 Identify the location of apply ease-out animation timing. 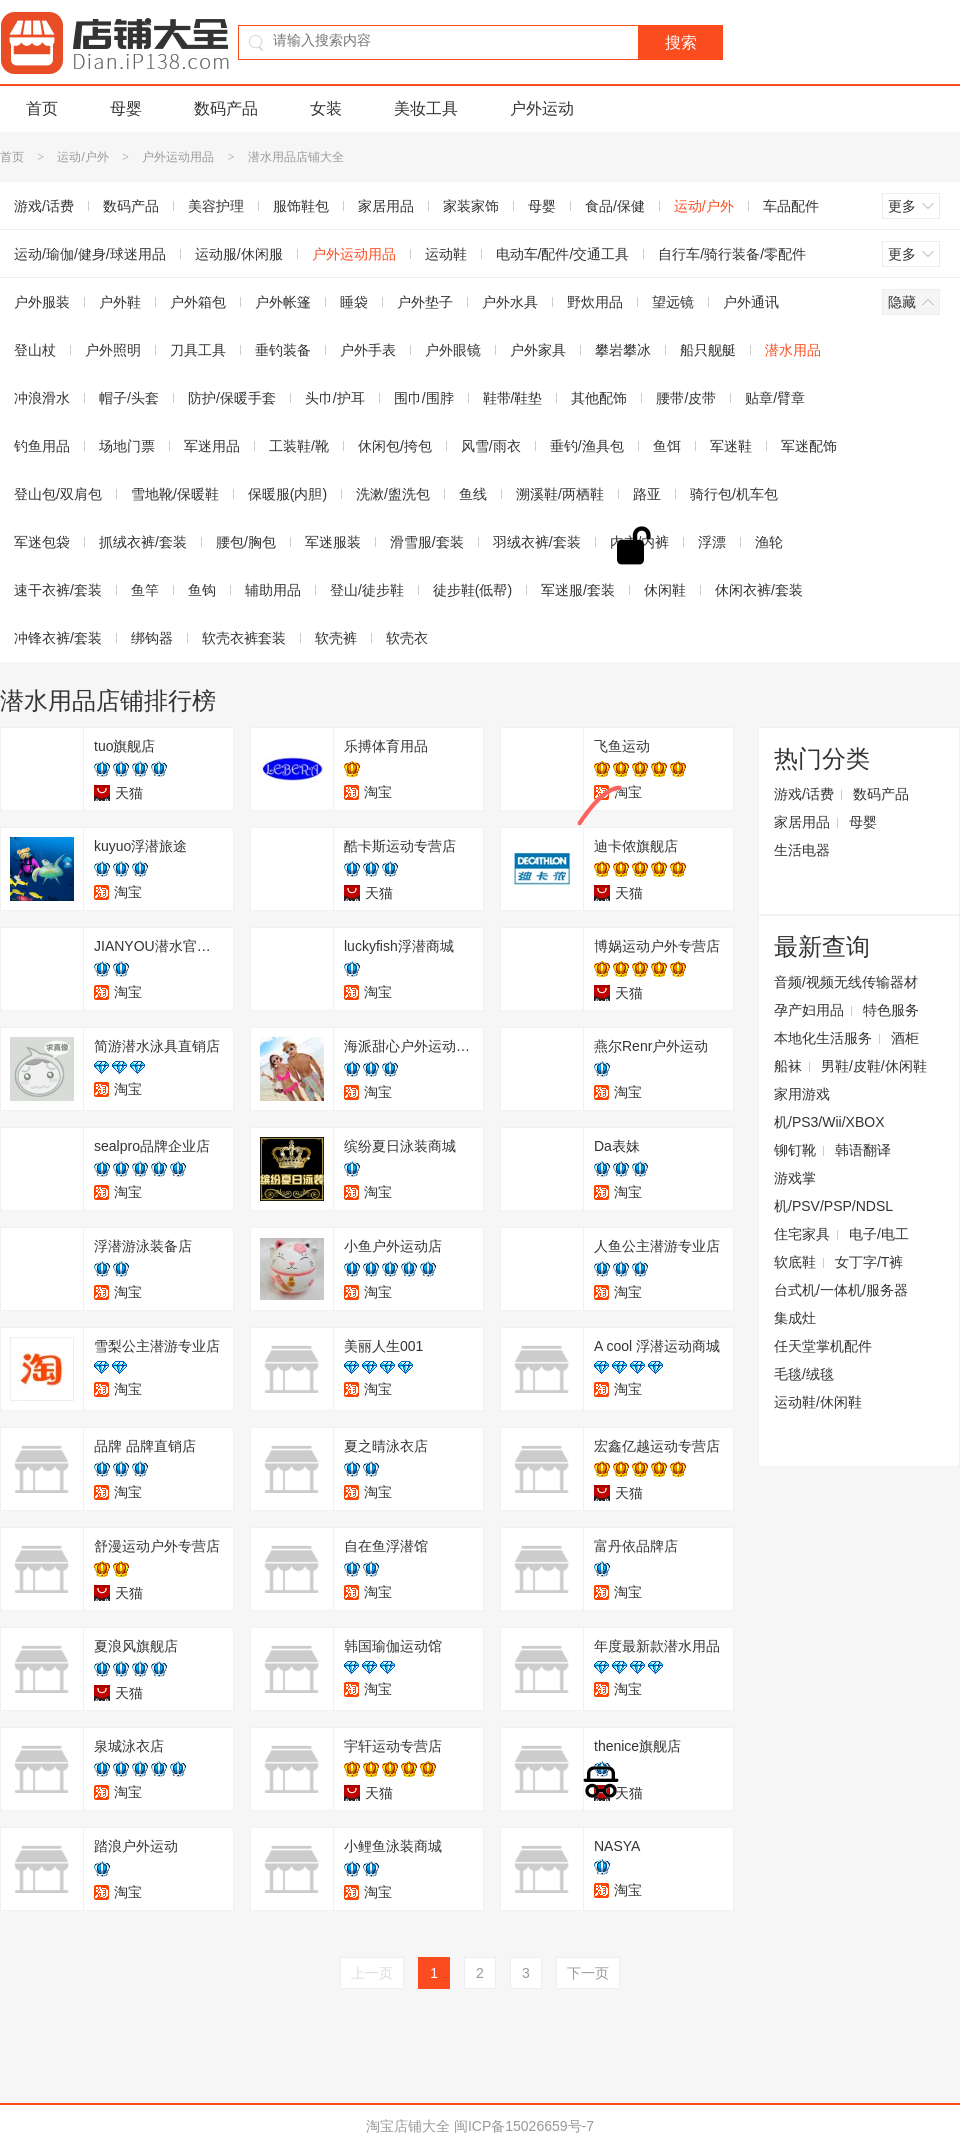
(599, 805).